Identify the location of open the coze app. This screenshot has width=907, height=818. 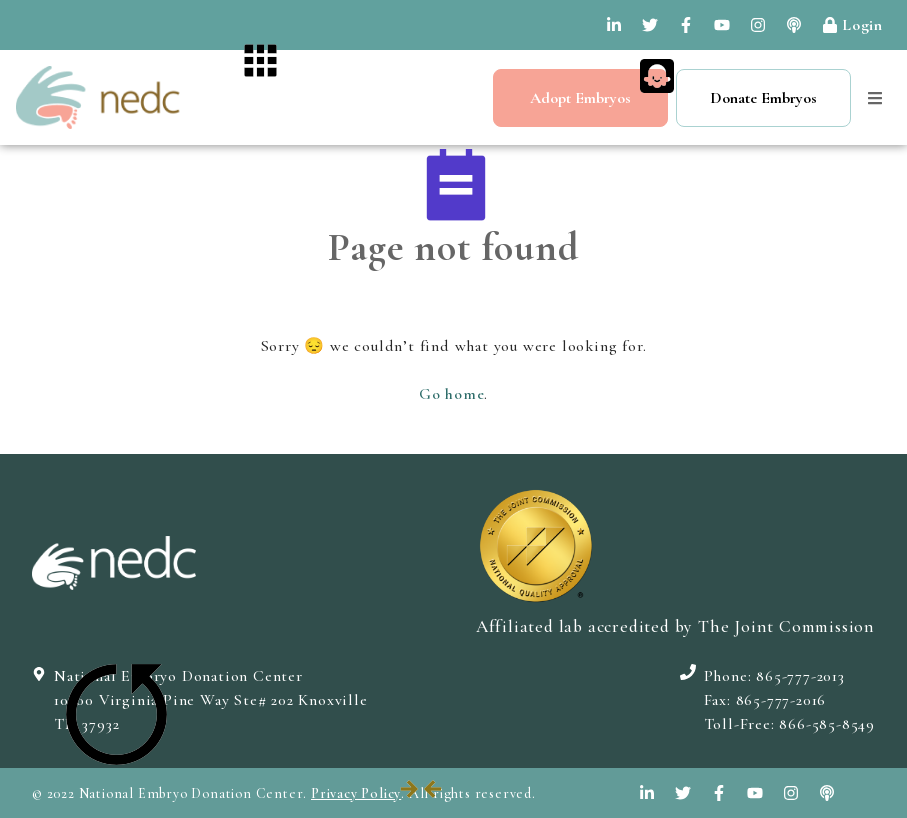
(657, 76).